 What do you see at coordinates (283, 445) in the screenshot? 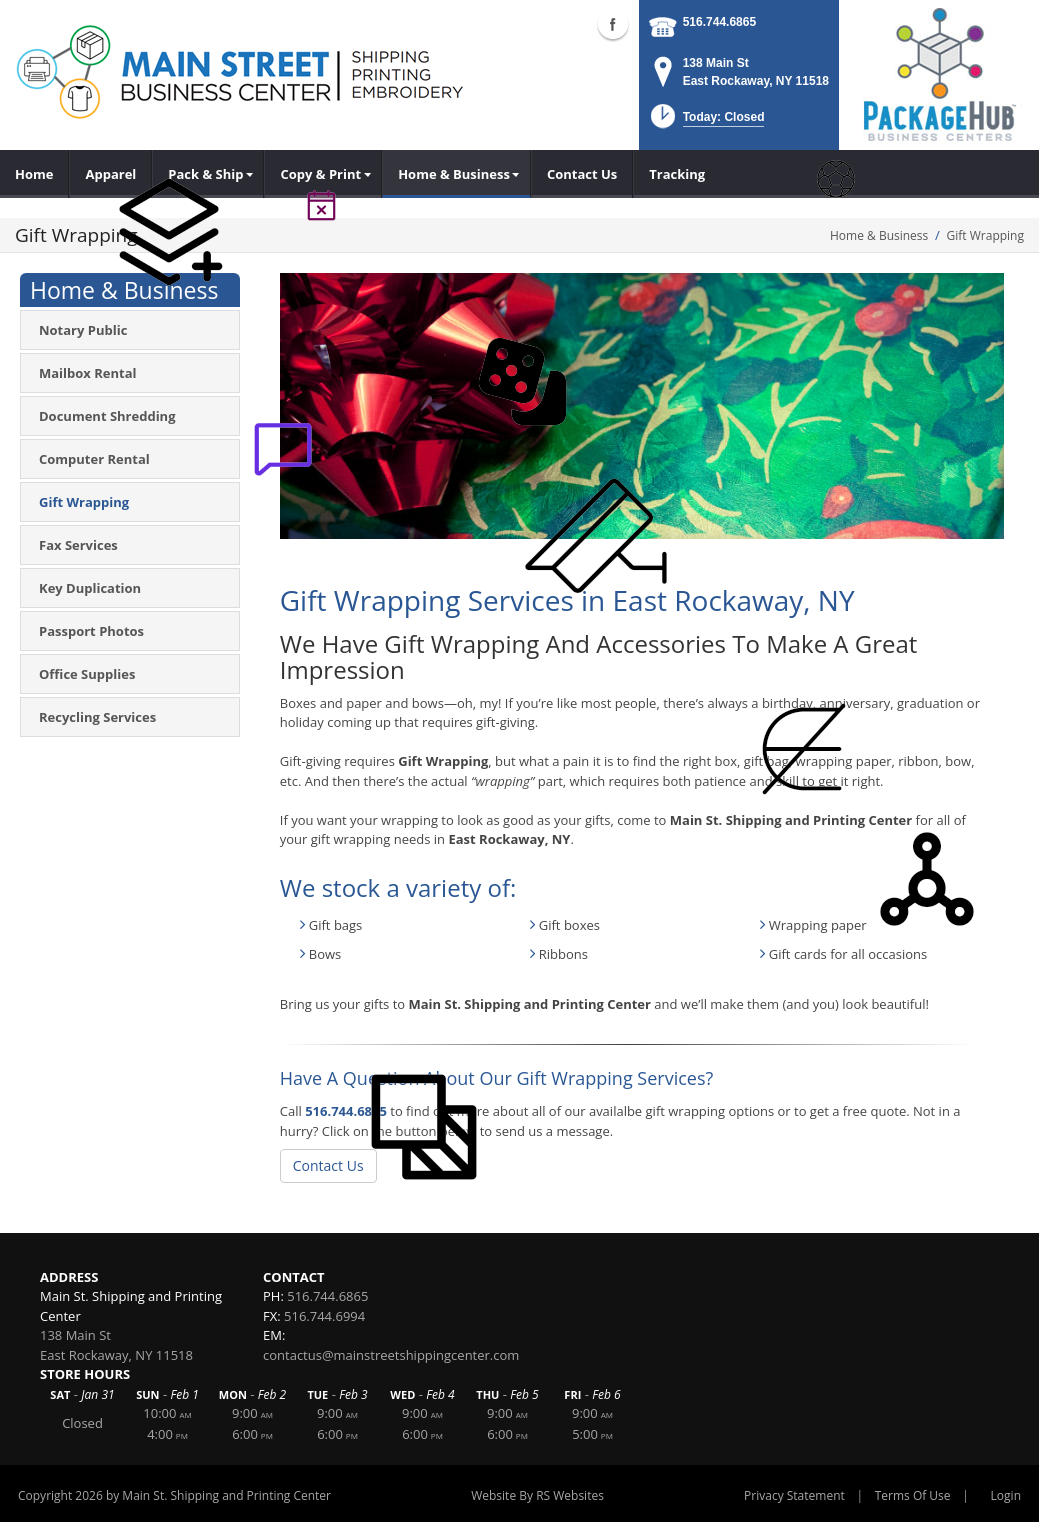
I see `open chat or messaging` at bounding box center [283, 445].